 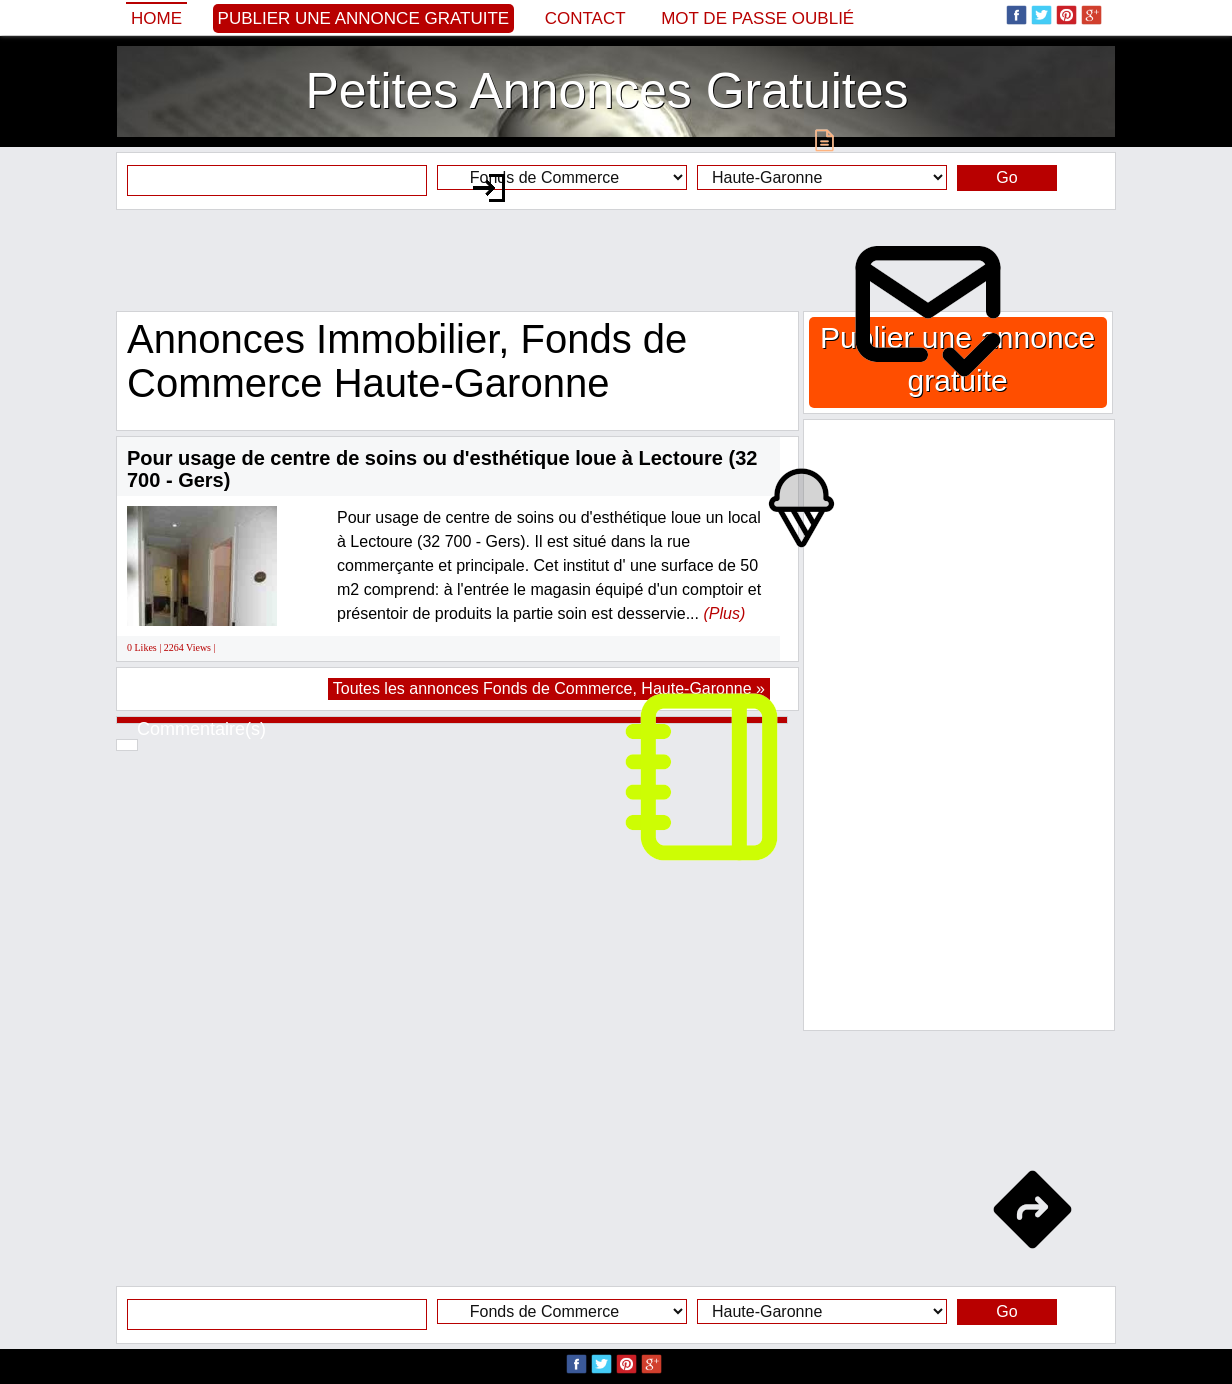 I want to click on browse dessert or ice cream options, so click(x=801, y=506).